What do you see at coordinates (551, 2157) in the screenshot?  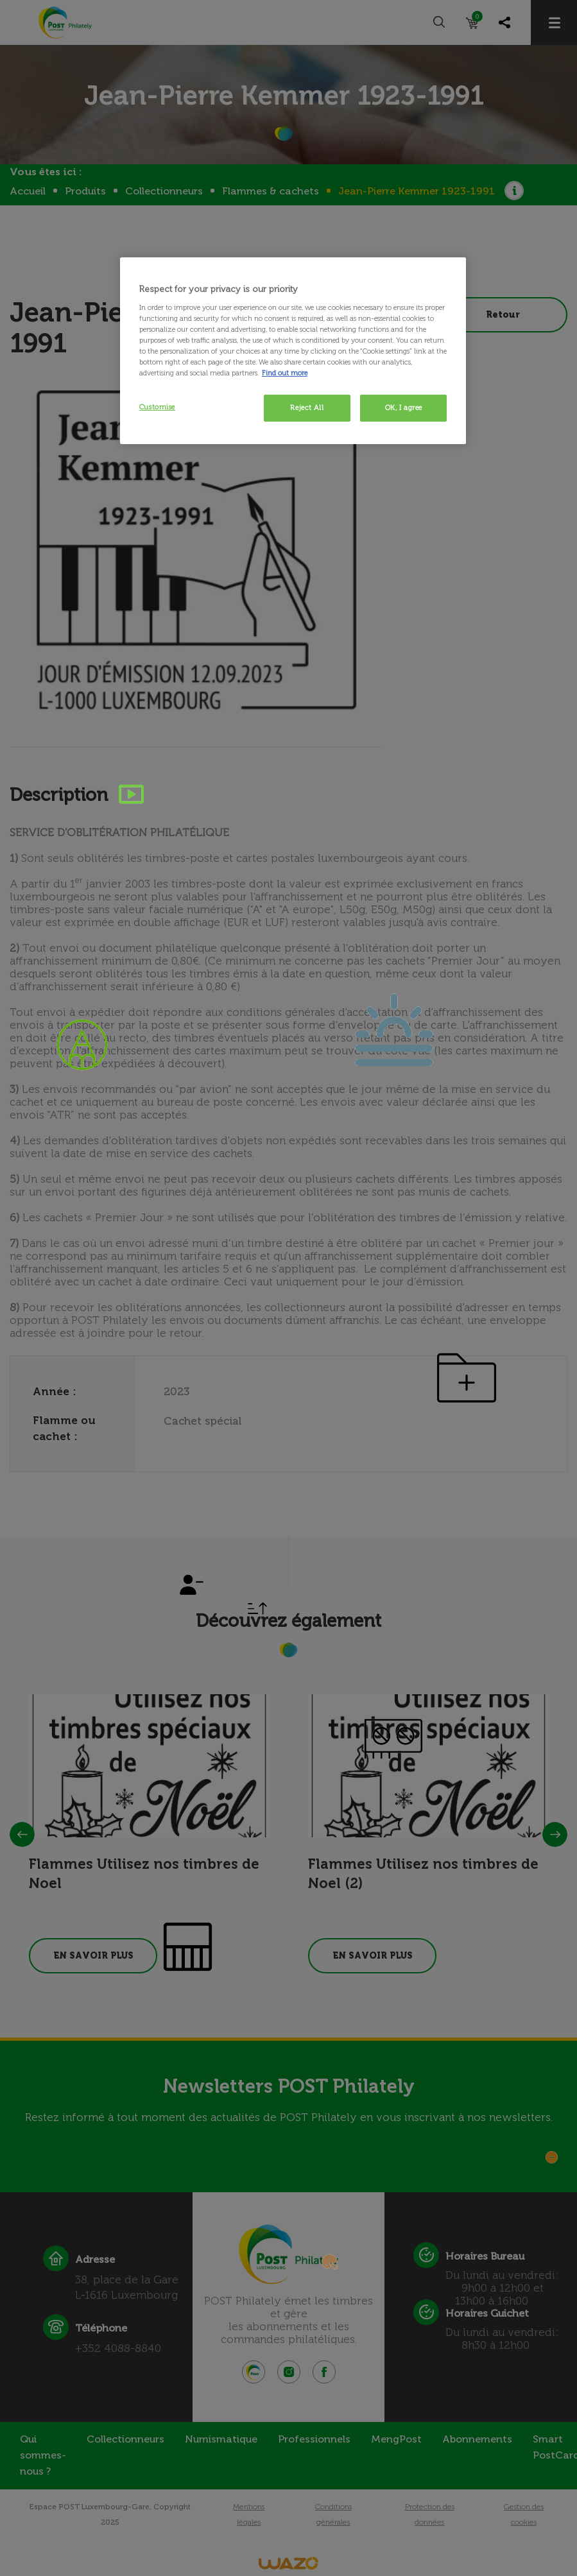 I see `remove an item from a list or cart` at bounding box center [551, 2157].